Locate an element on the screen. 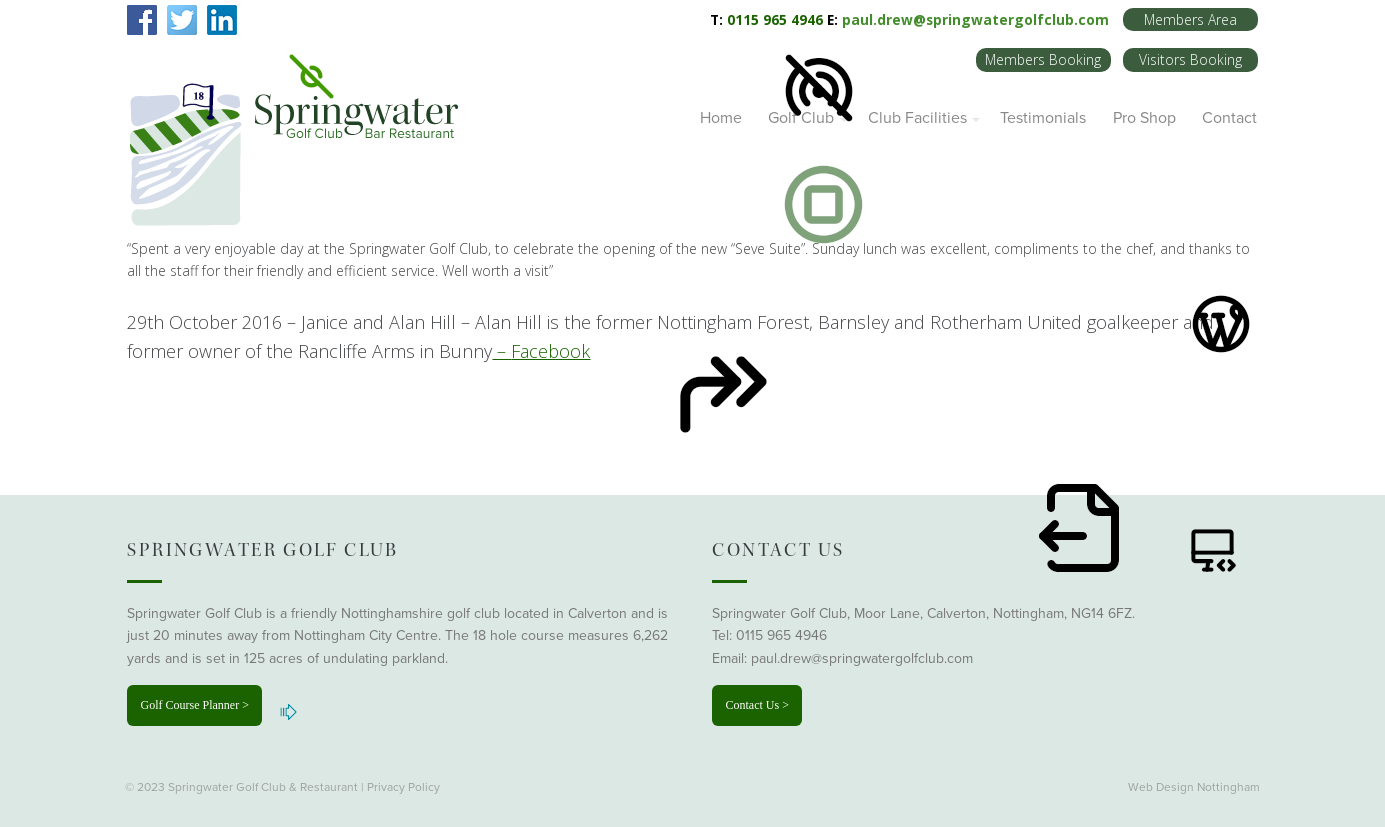 The height and width of the screenshot is (827, 1385). link to wordpress site or blog is located at coordinates (1221, 324).